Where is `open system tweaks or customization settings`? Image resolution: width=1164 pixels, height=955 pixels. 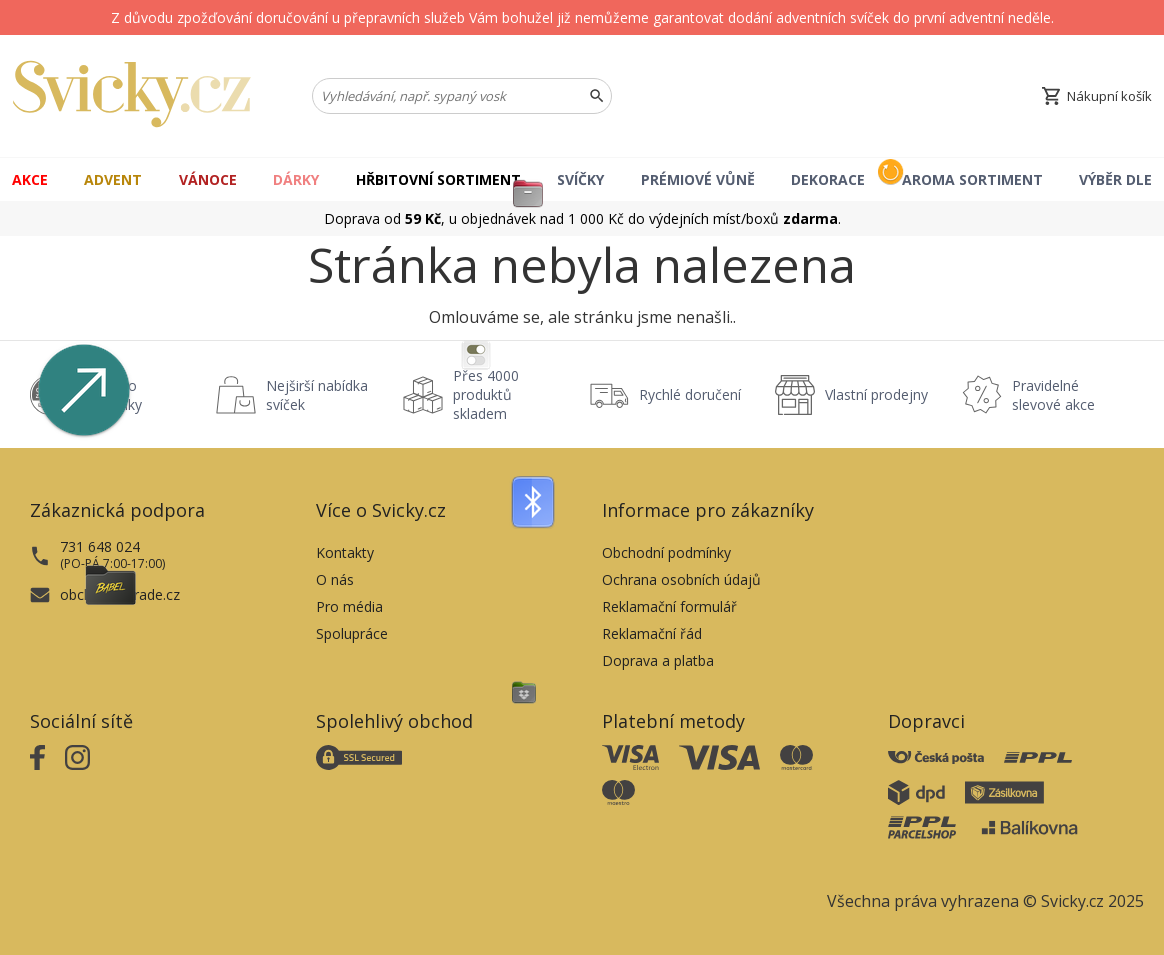
open system tweaks or customization settings is located at coordinates (476, 355).